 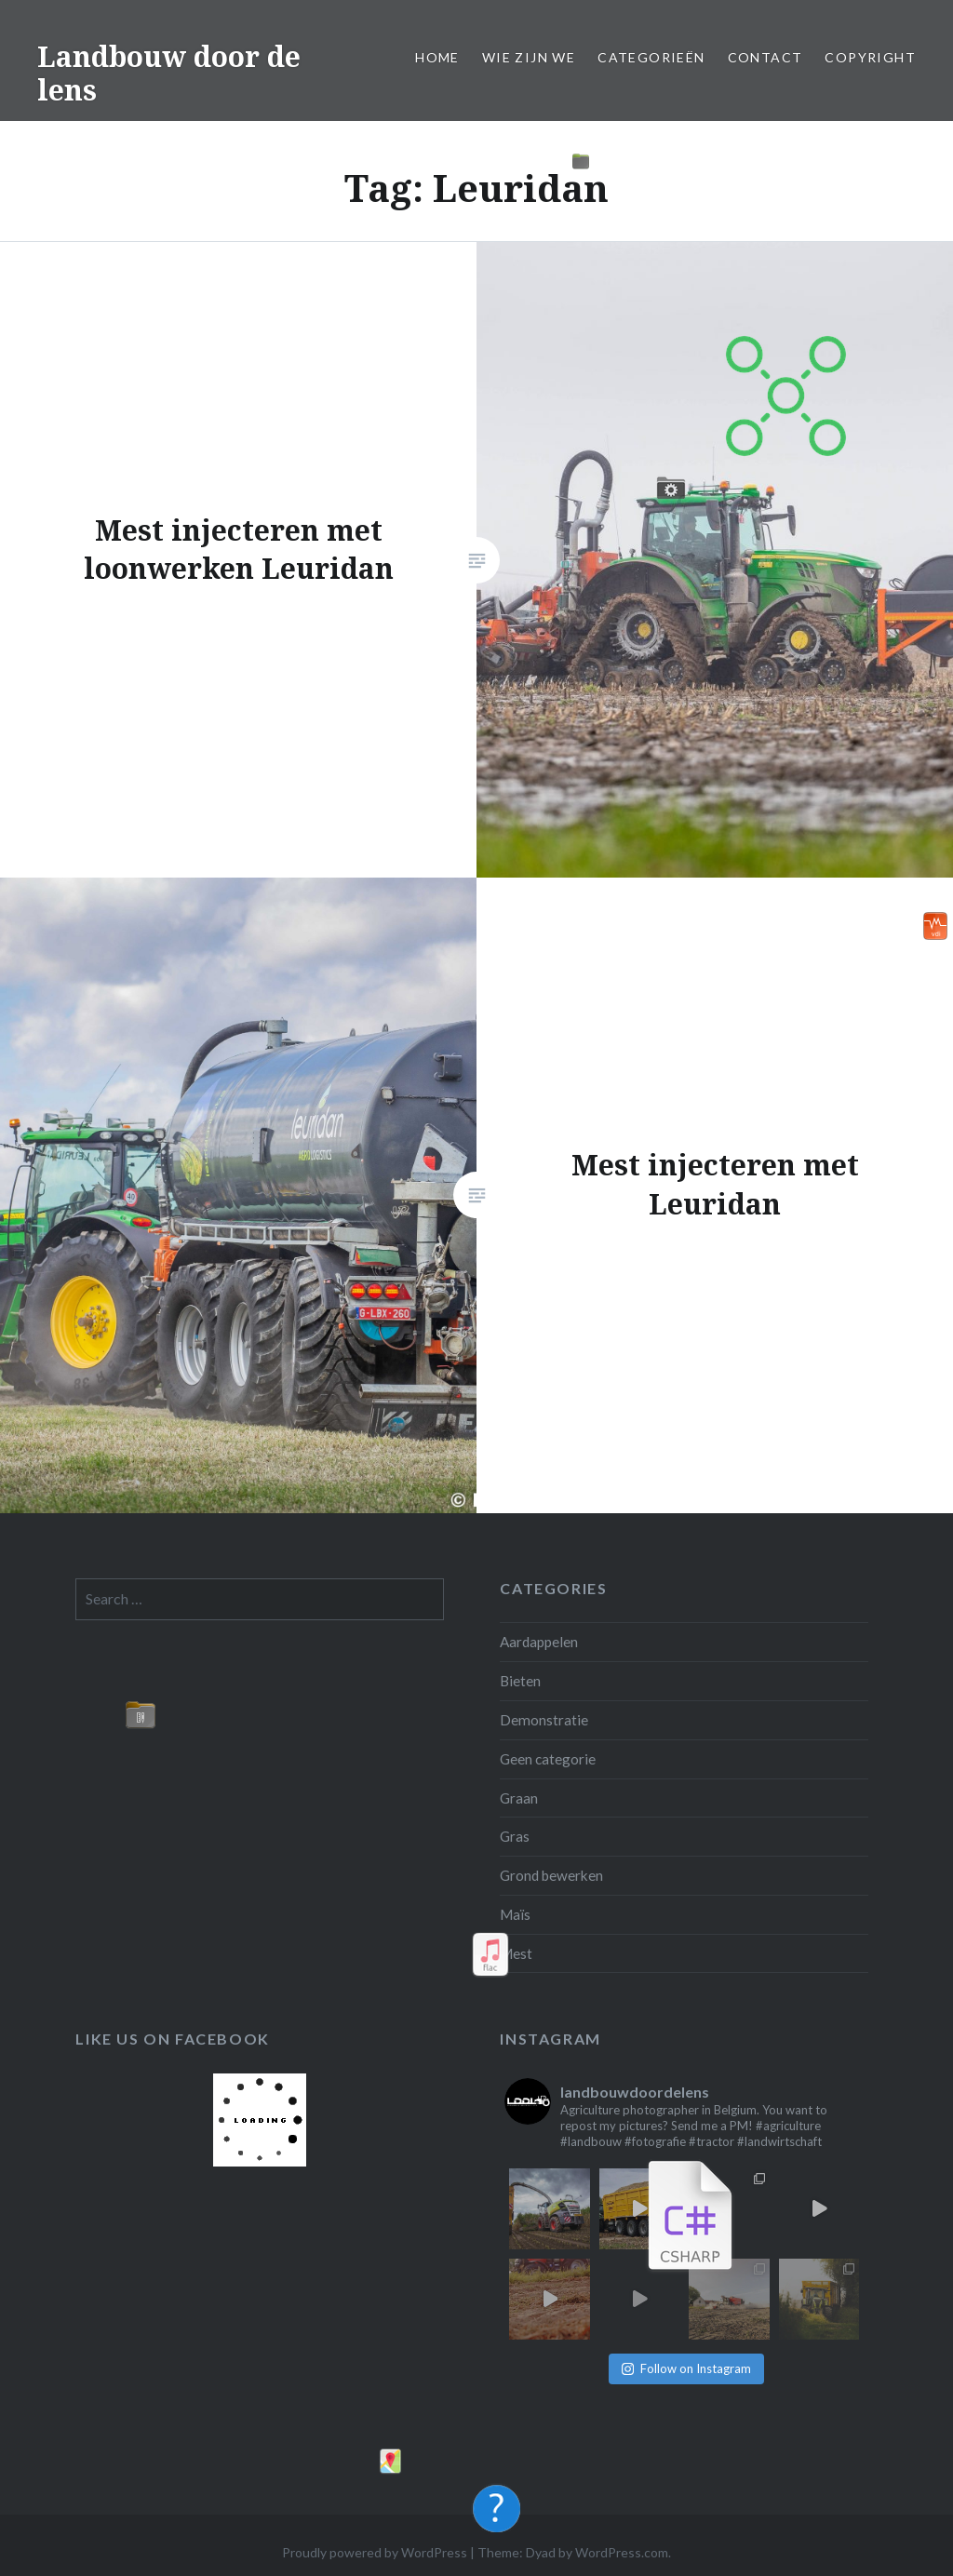 I want to click on a flac audio file, so click(x=490, y=1954).